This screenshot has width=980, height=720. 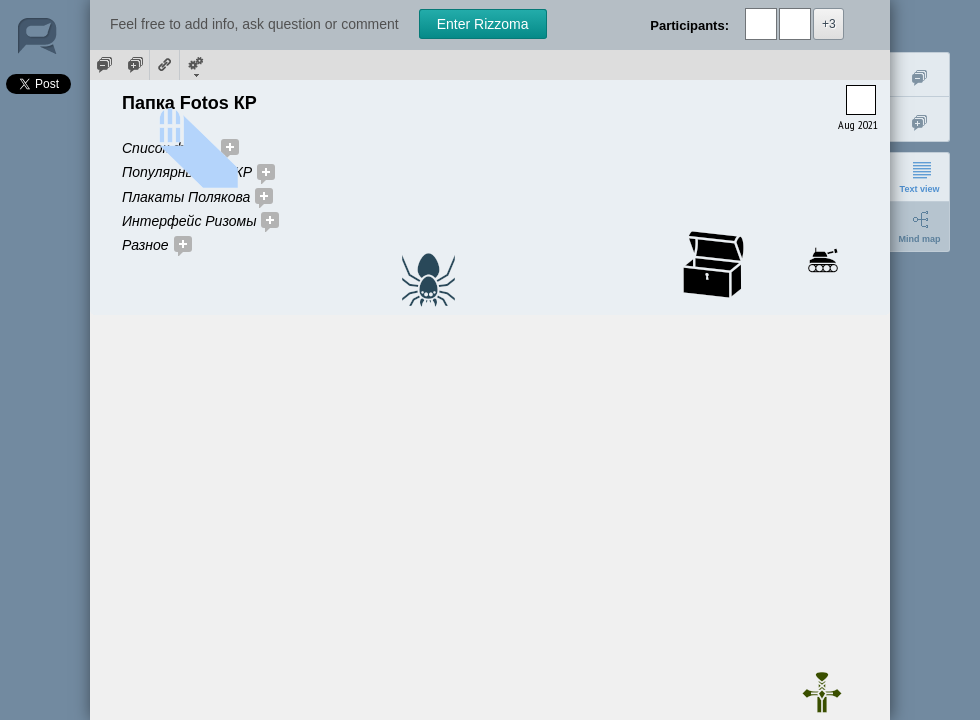 I want to click on enter the dungeon or underground level, so click(x=194, y=144).